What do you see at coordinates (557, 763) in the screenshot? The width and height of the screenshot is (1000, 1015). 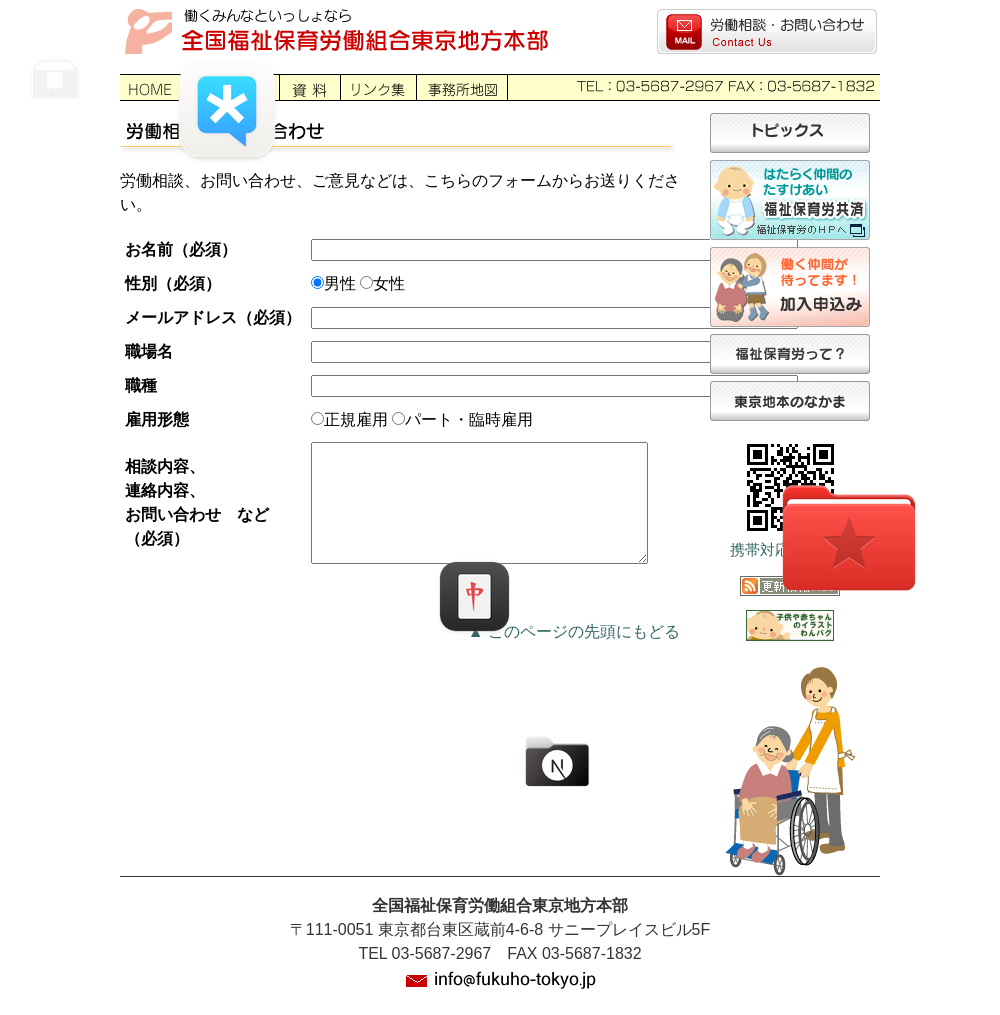 I see `open next.js project folder` at bounding box center [557, 763].